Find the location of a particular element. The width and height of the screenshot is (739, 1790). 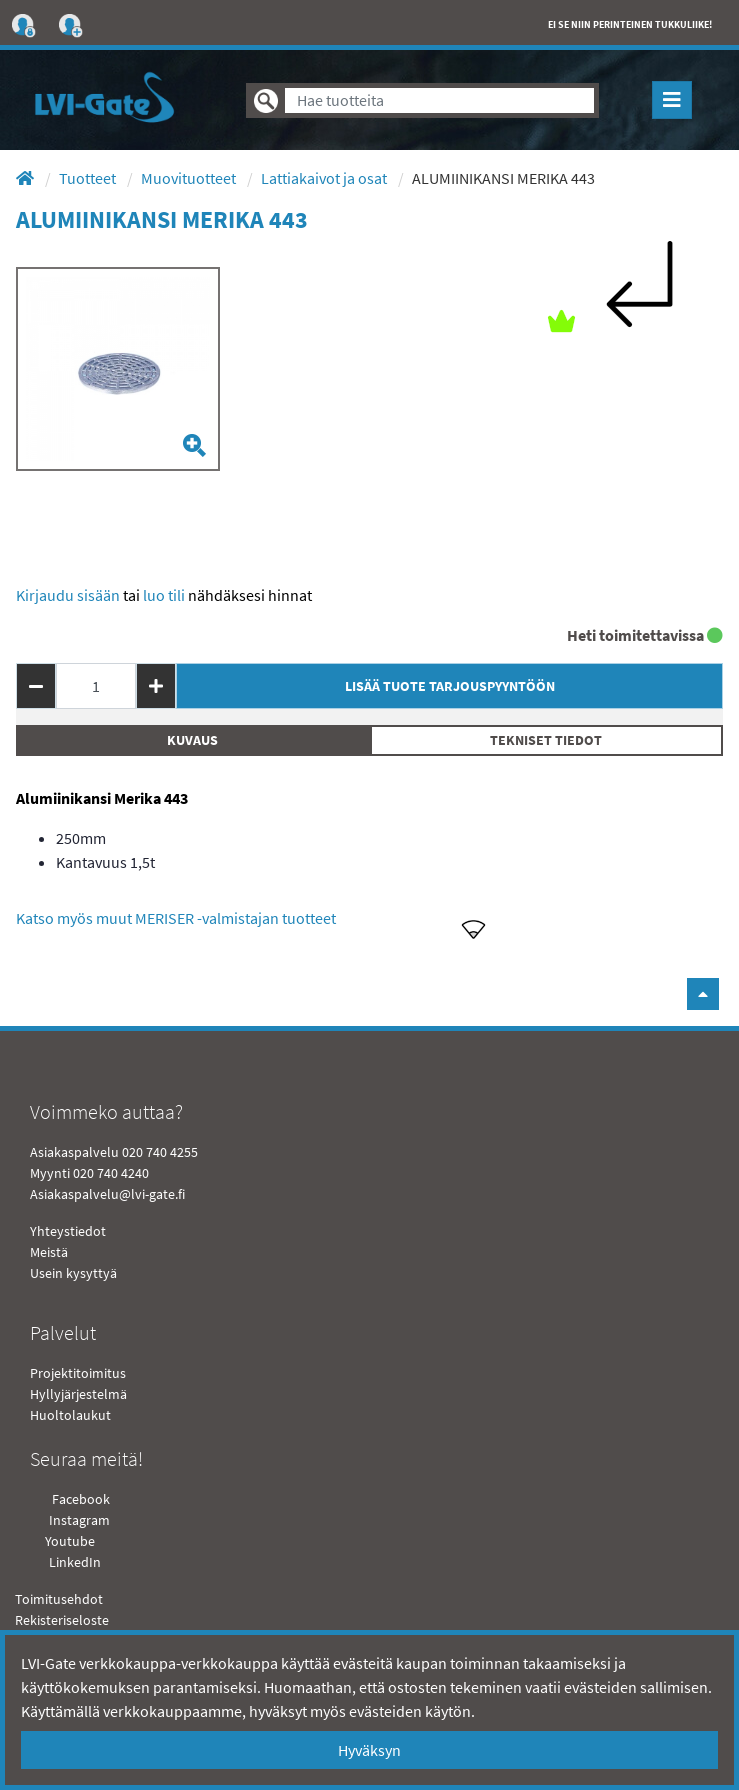

indicates premium or VIP membership status is located at coordinates (561, 322).